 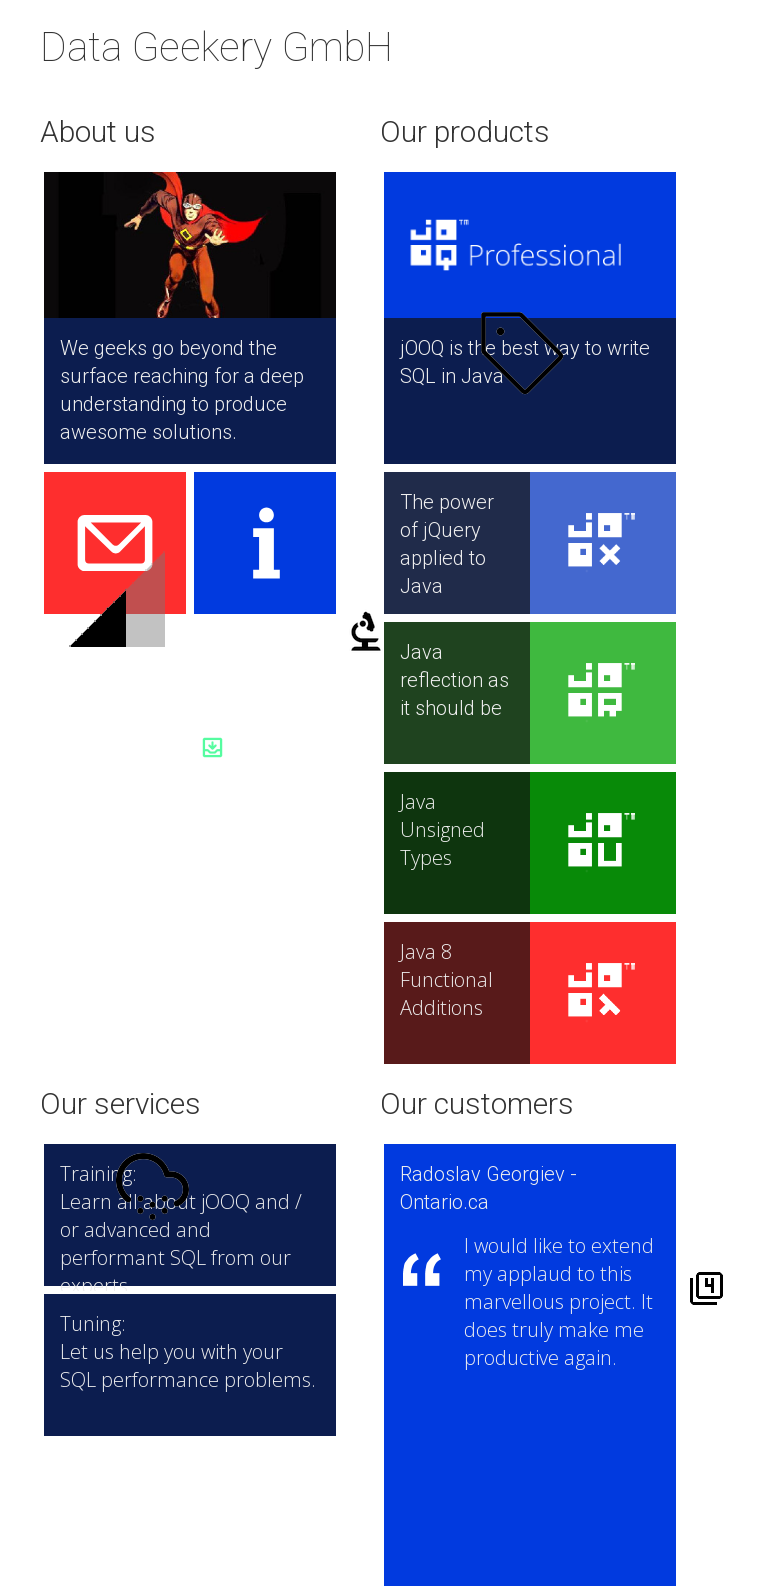 I want to click on indicates snowy weather conditions, so click(x=152, y=1186).